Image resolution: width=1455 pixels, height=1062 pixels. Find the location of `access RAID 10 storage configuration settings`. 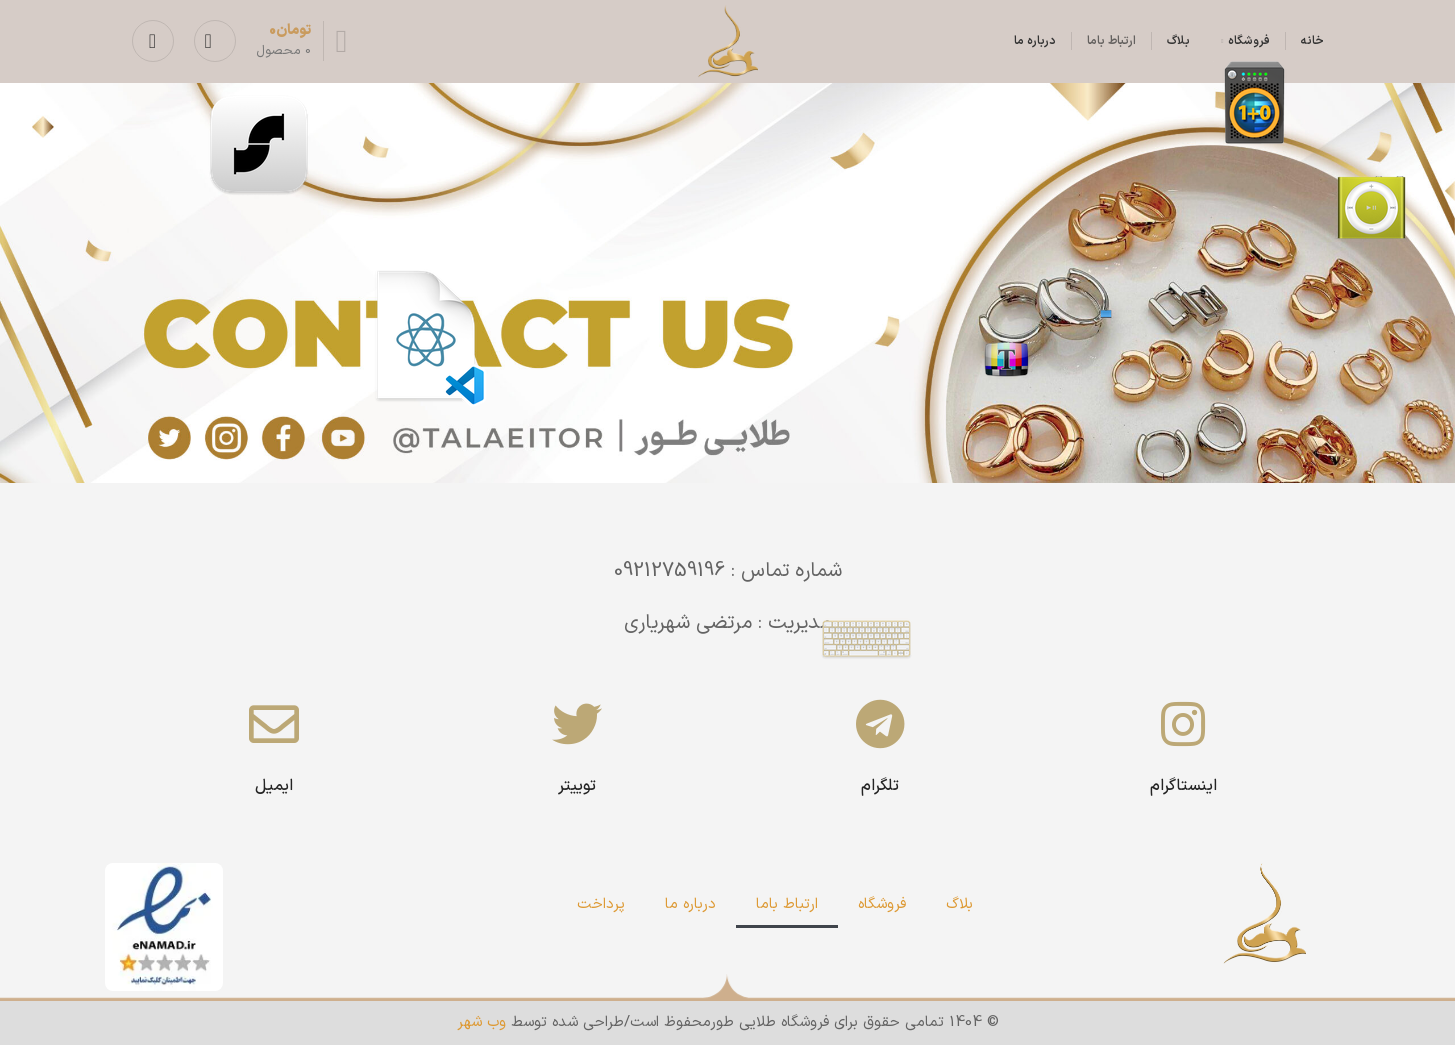

access RAID 10 storage configuration settings is located at coordinates (1254, 102).